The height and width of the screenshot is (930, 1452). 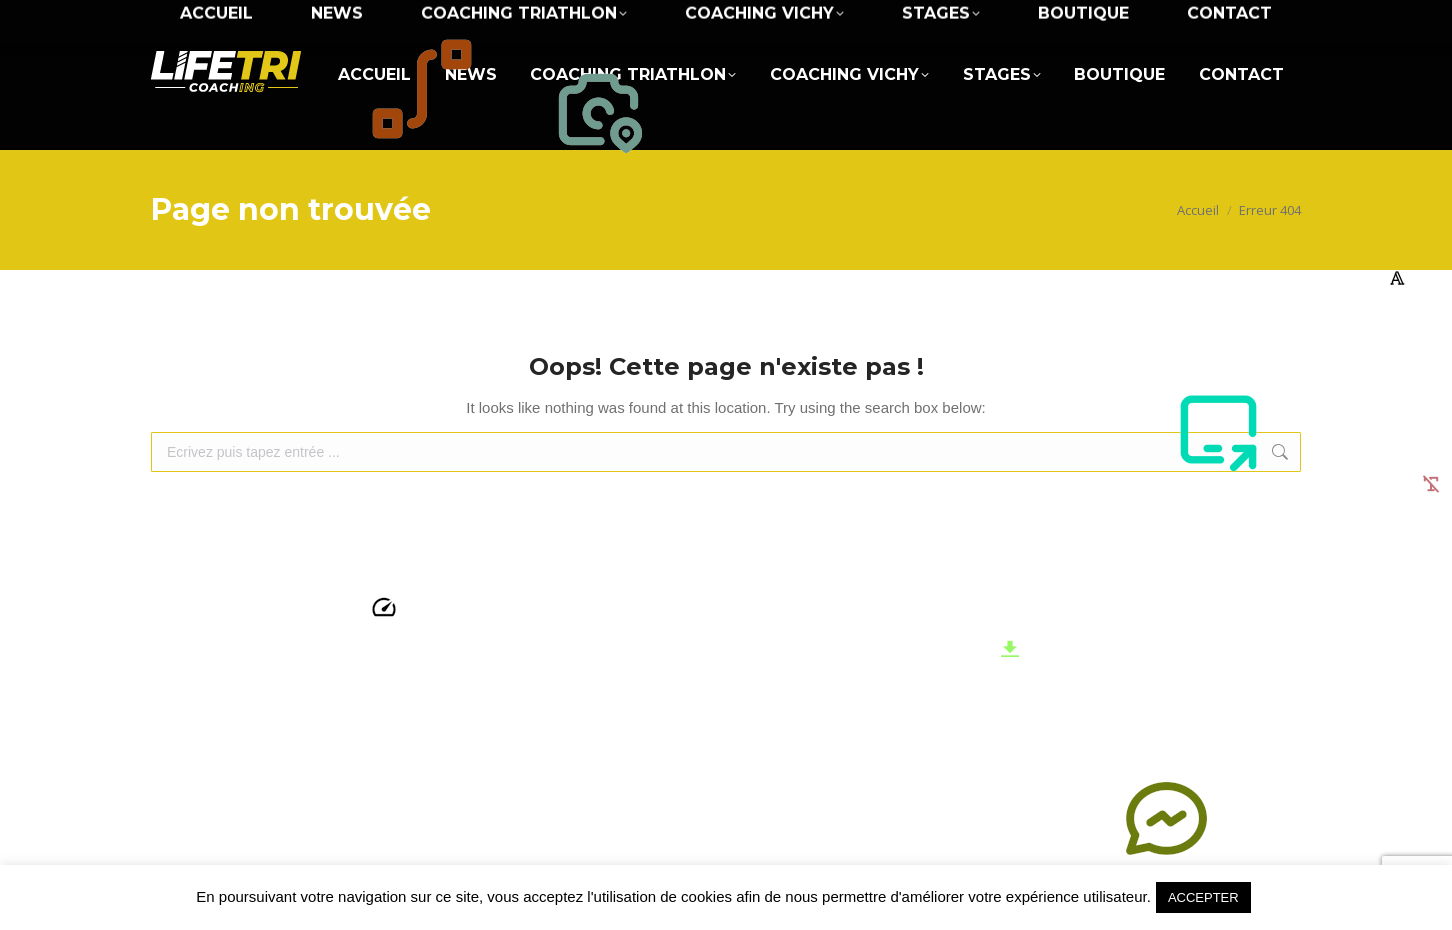 I want to click on disable text formatting, so click(x=1431, y=484).